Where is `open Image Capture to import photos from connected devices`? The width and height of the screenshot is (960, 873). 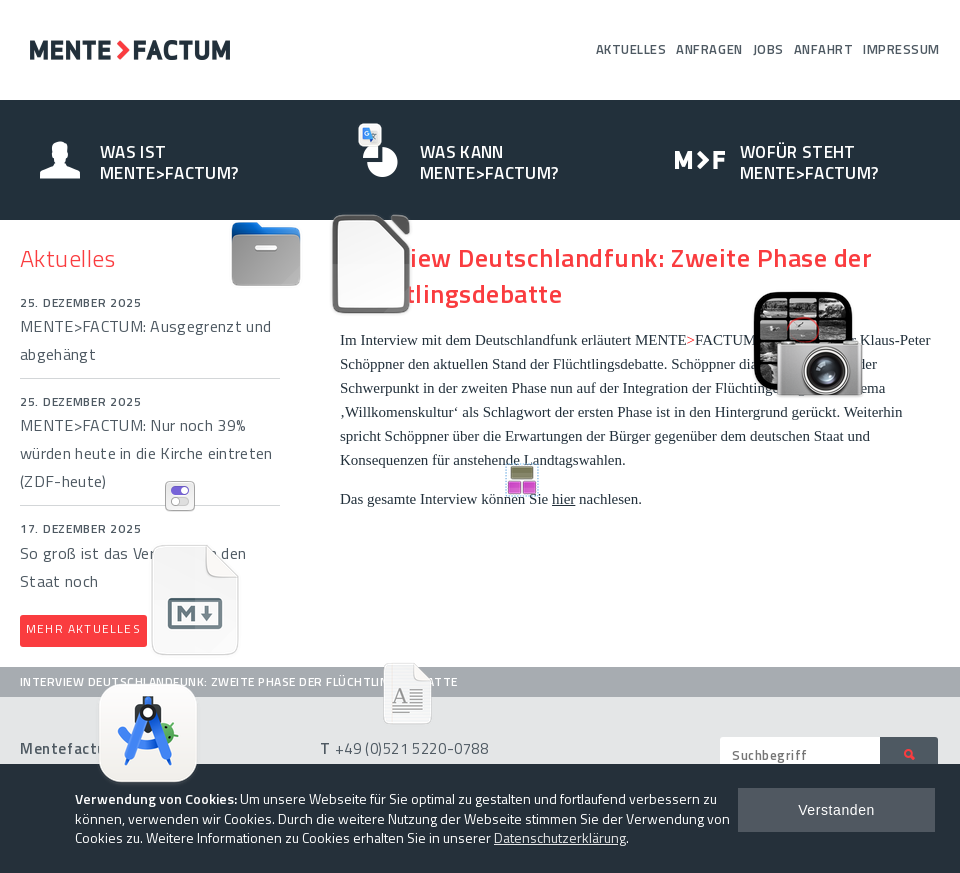
open Image Capture to import photos from connected devices is located at coordinates (803, 341).